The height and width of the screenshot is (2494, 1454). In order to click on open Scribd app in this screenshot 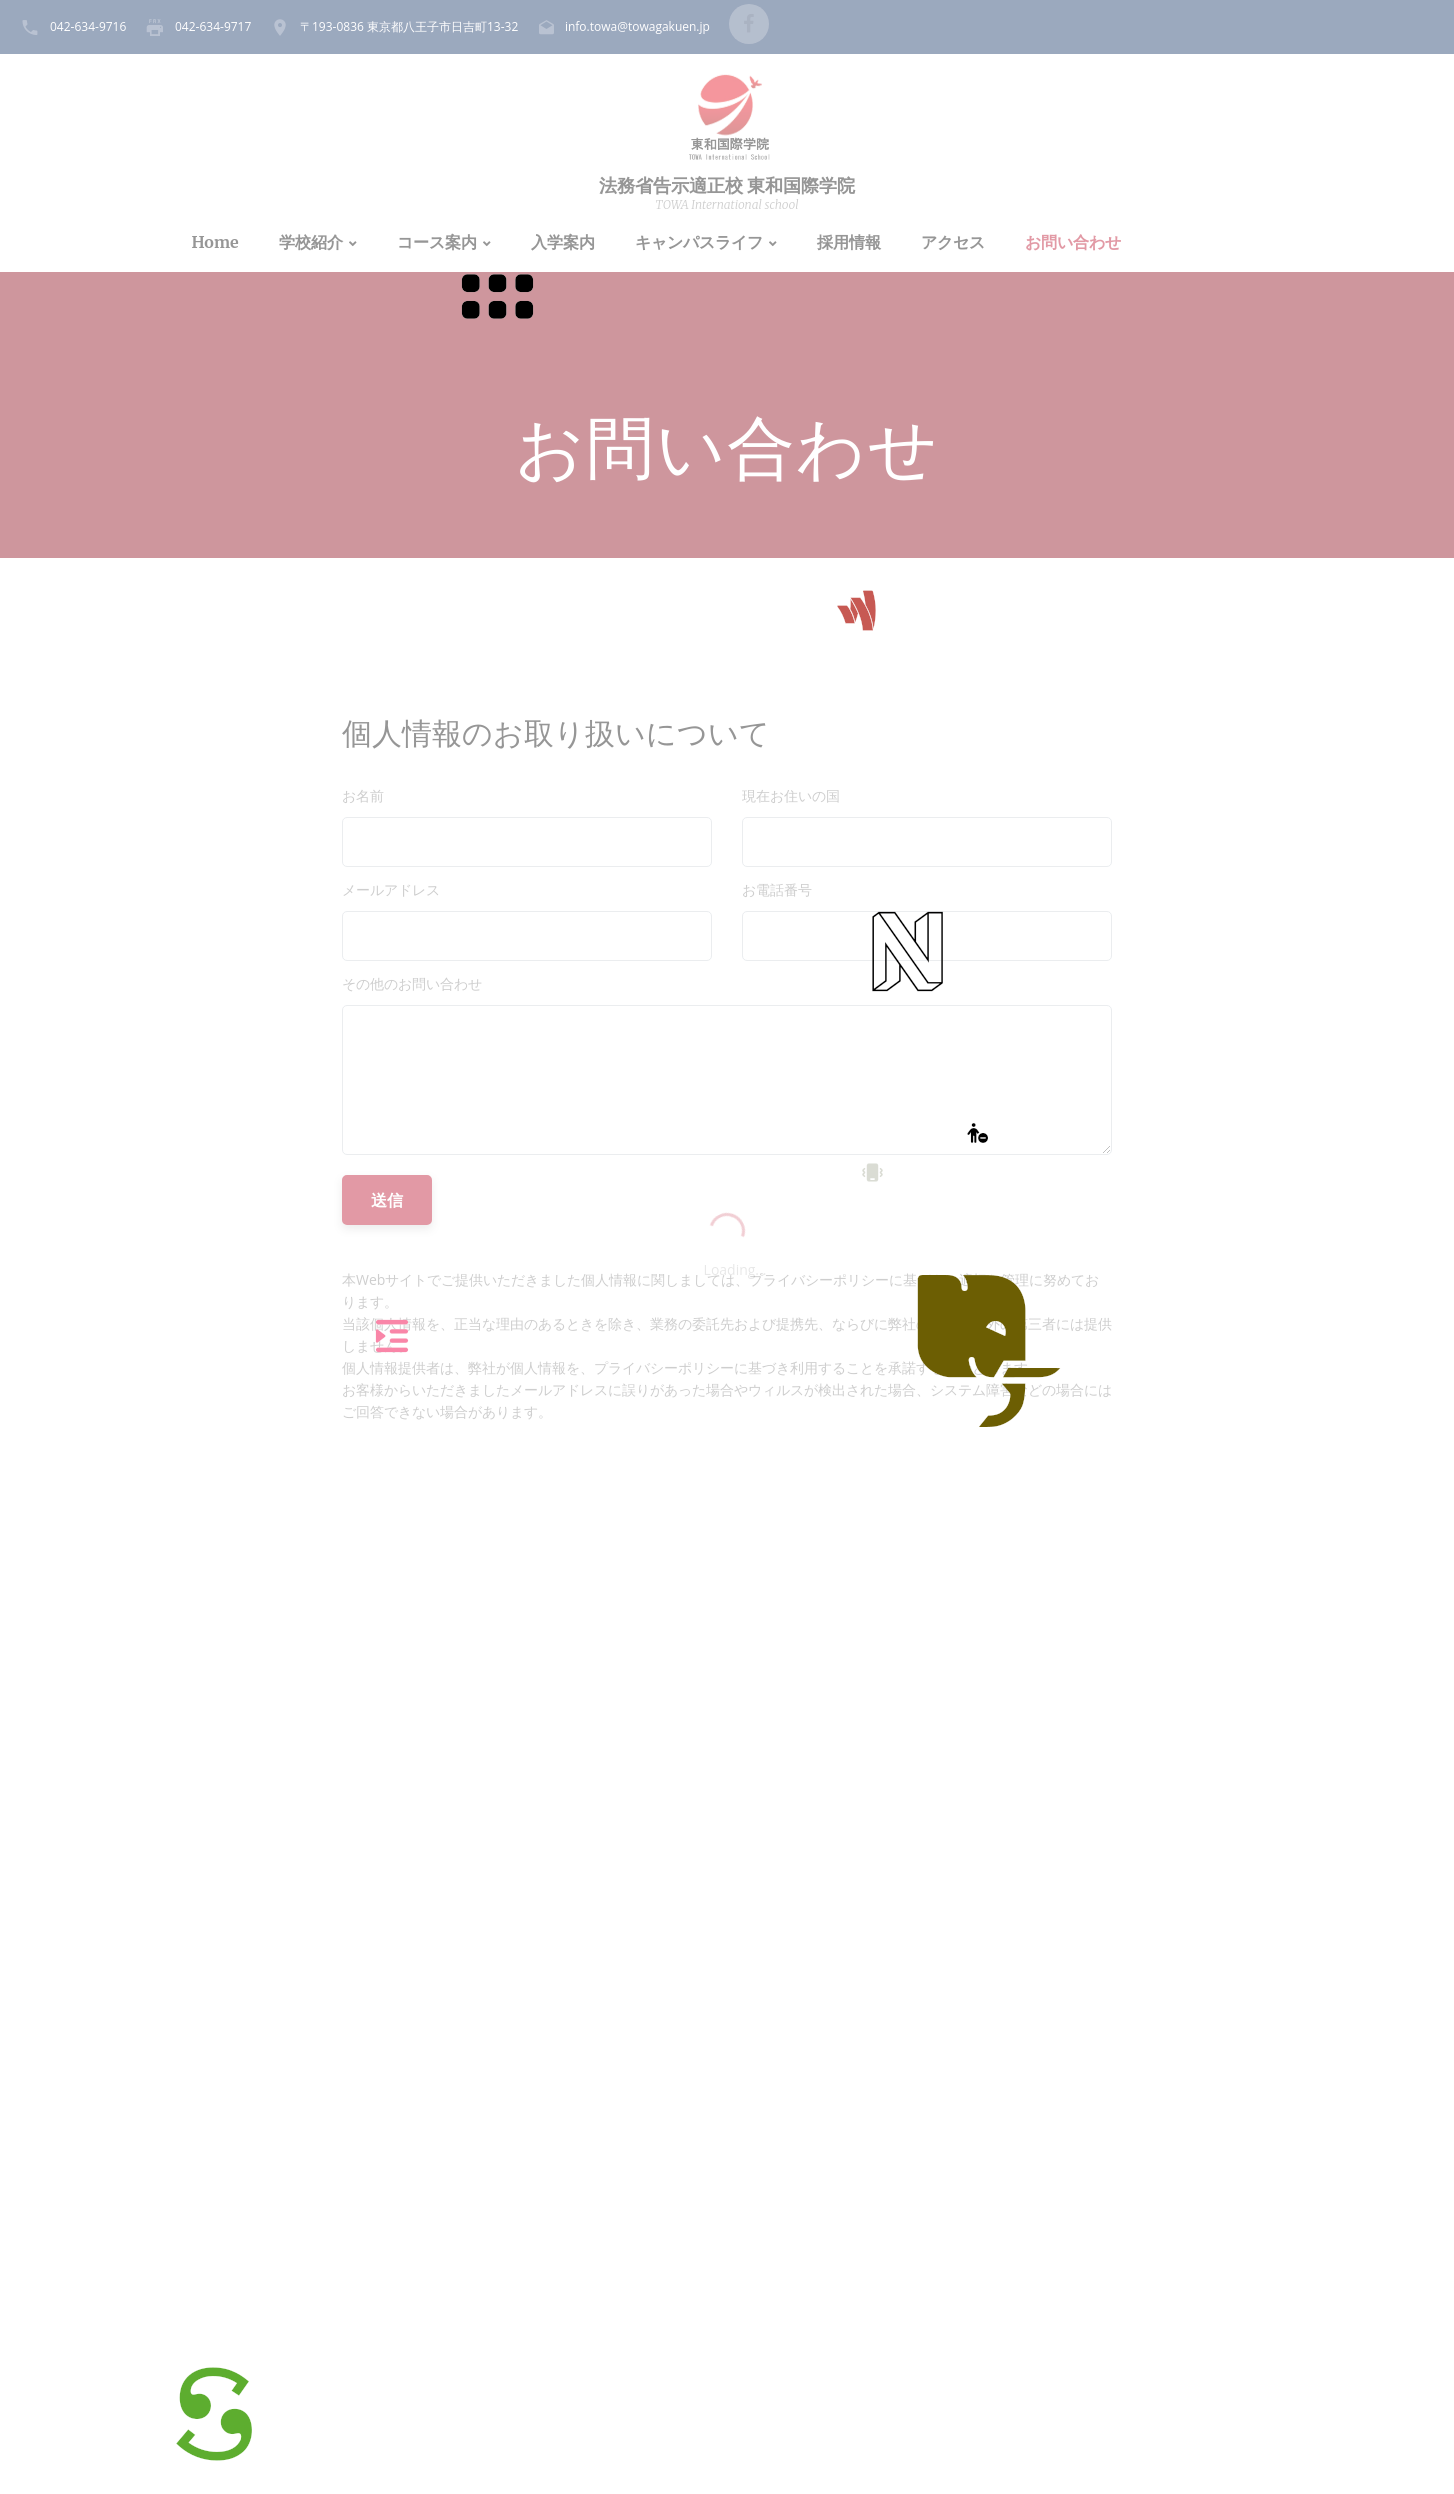, I will do `click(214, 2414)`.